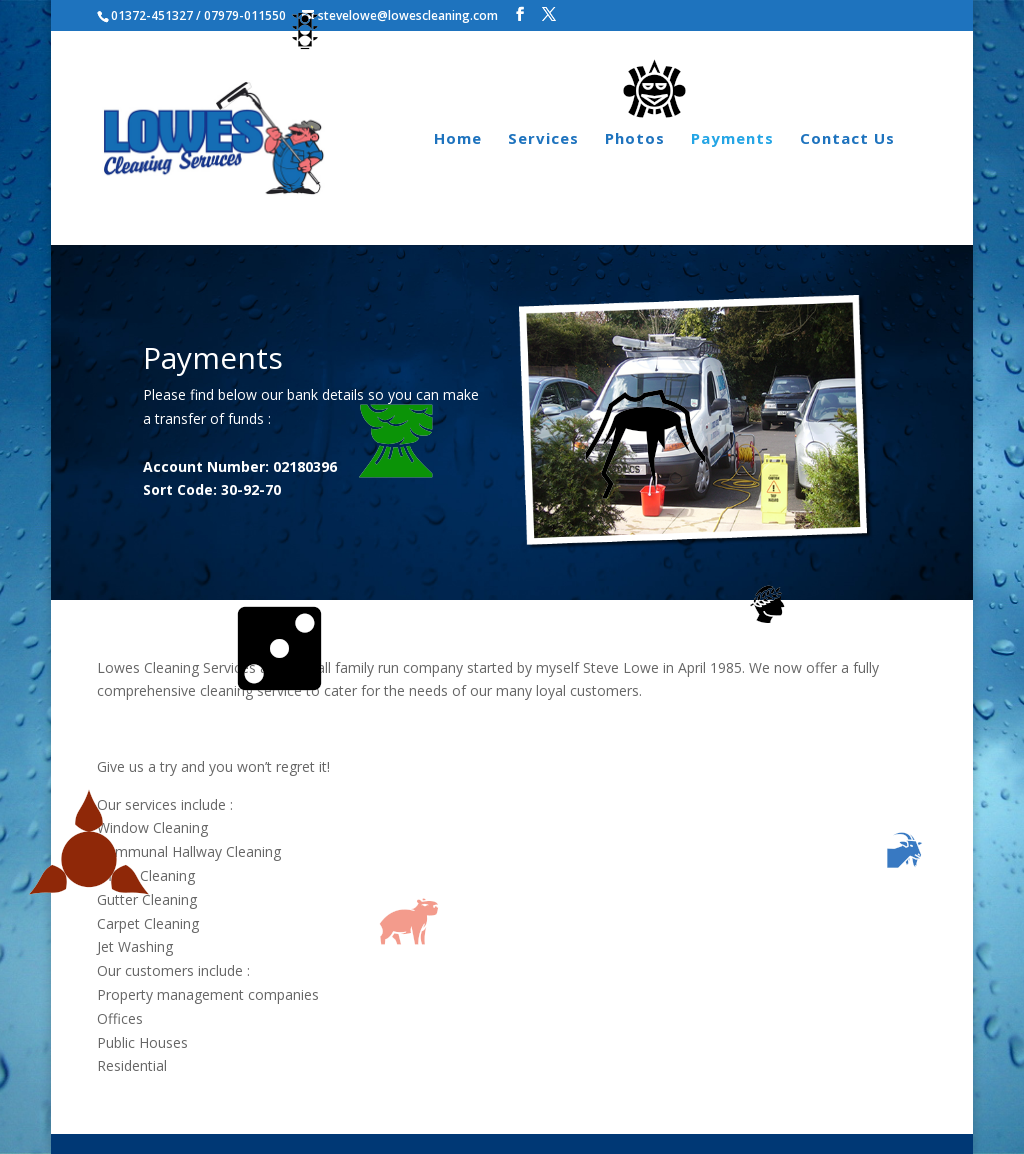  What do you see at coordinates (305, 31) in the screenshot?
I see `indicates a stopped or halted state` at bounding box center [305, 31].